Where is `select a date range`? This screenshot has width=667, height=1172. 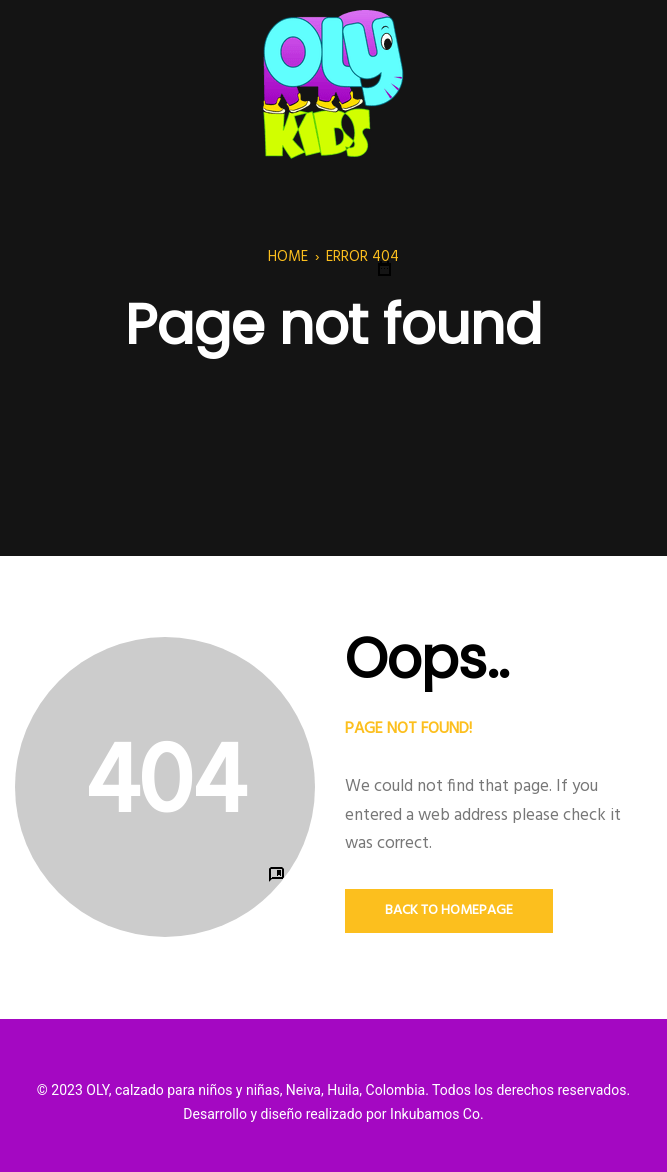
select a date range is located at coordinates (384, 268).